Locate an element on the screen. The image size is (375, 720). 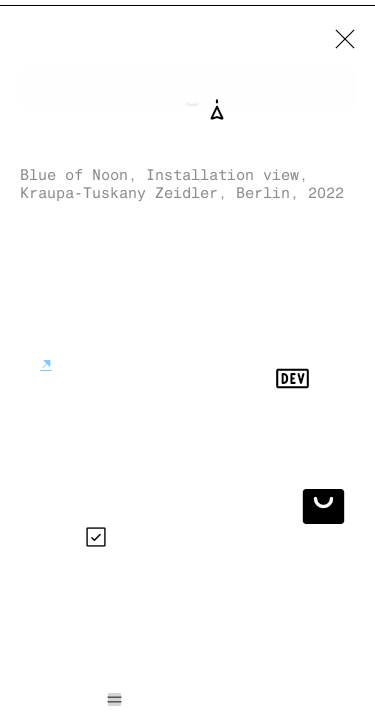
view your shopping bag is located at coordinates (323, 506).